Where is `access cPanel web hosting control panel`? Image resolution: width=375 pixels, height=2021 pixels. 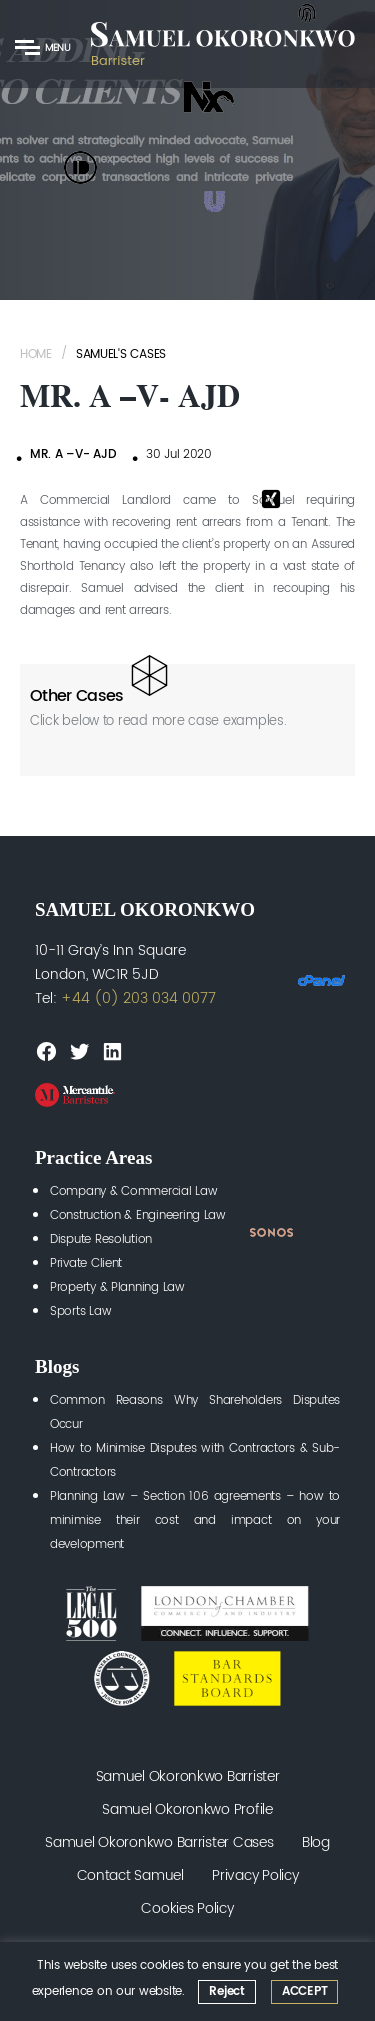
access cPanel web hosting control panel is located at coordinates (321, 980).